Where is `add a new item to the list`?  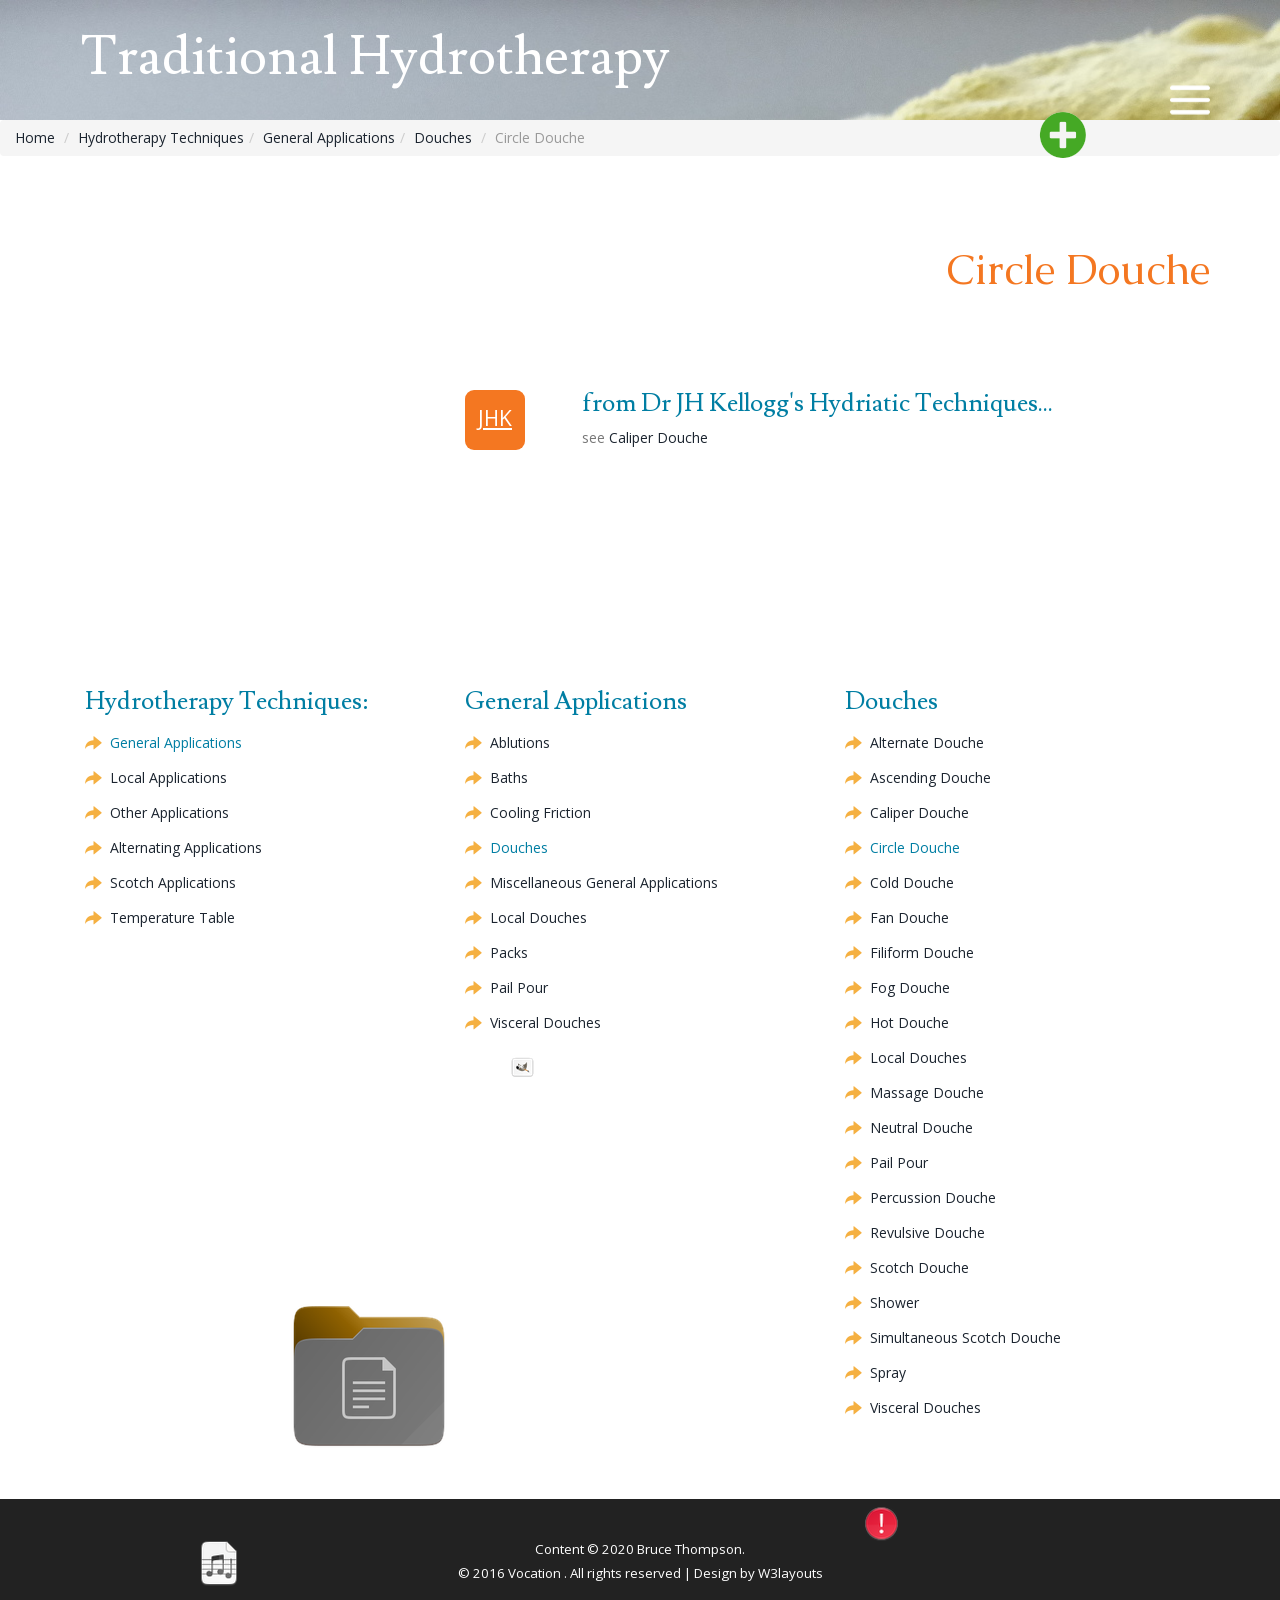 add a new item to the list is located at coordinates (1063, 135).